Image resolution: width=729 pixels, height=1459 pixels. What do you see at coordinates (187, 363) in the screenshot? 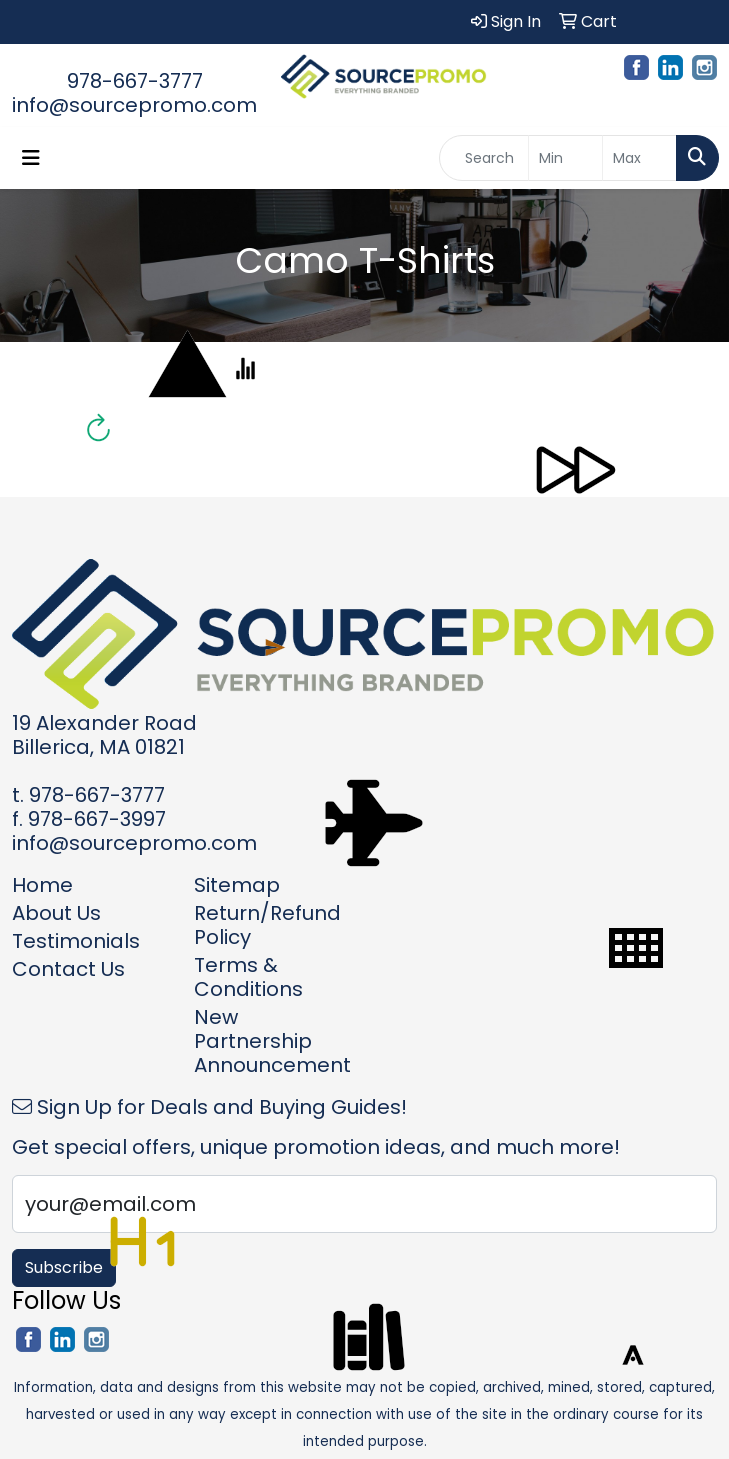
I see `vercel platform logo` at bounding box center [187, 363].